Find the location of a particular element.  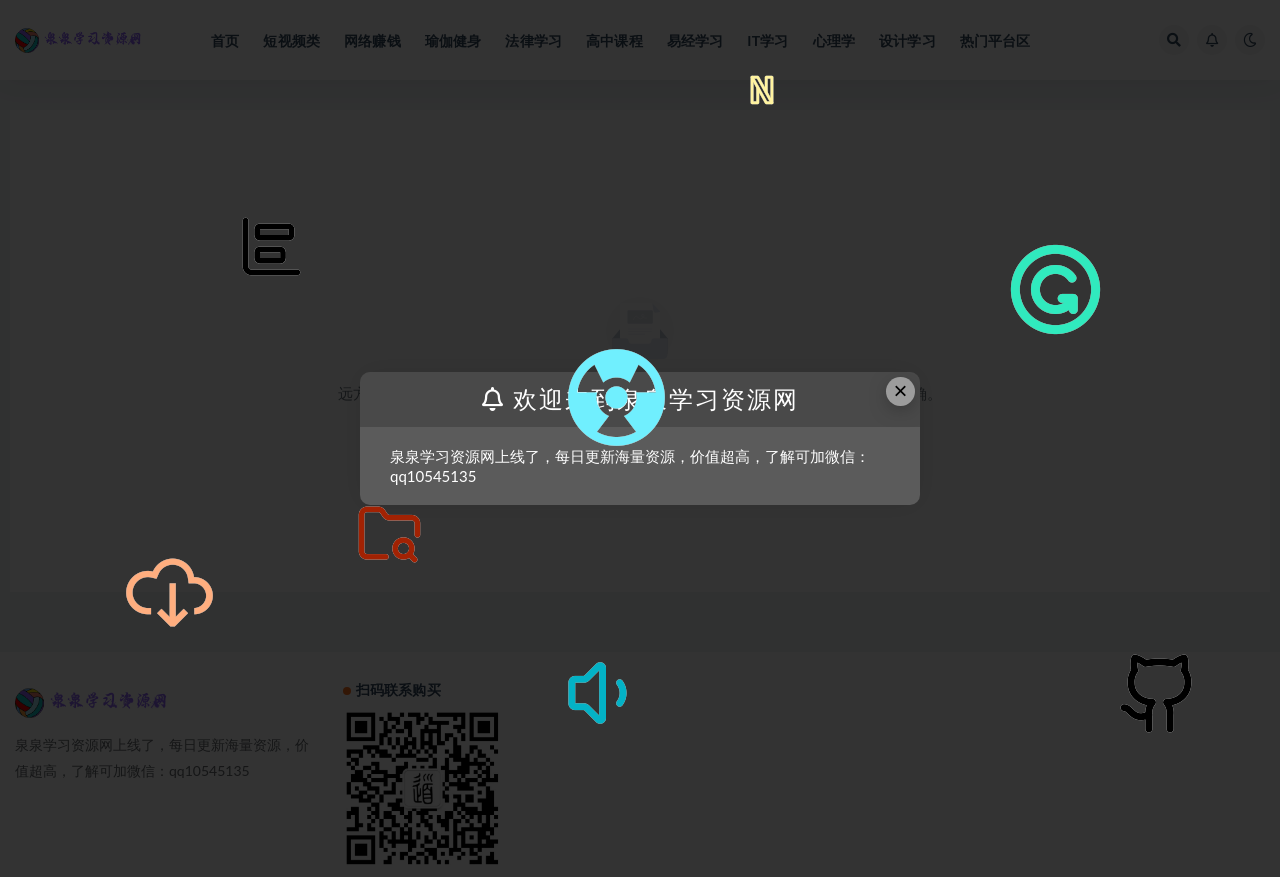

adjust audio volume to low level is located at coordinates (606, 693).